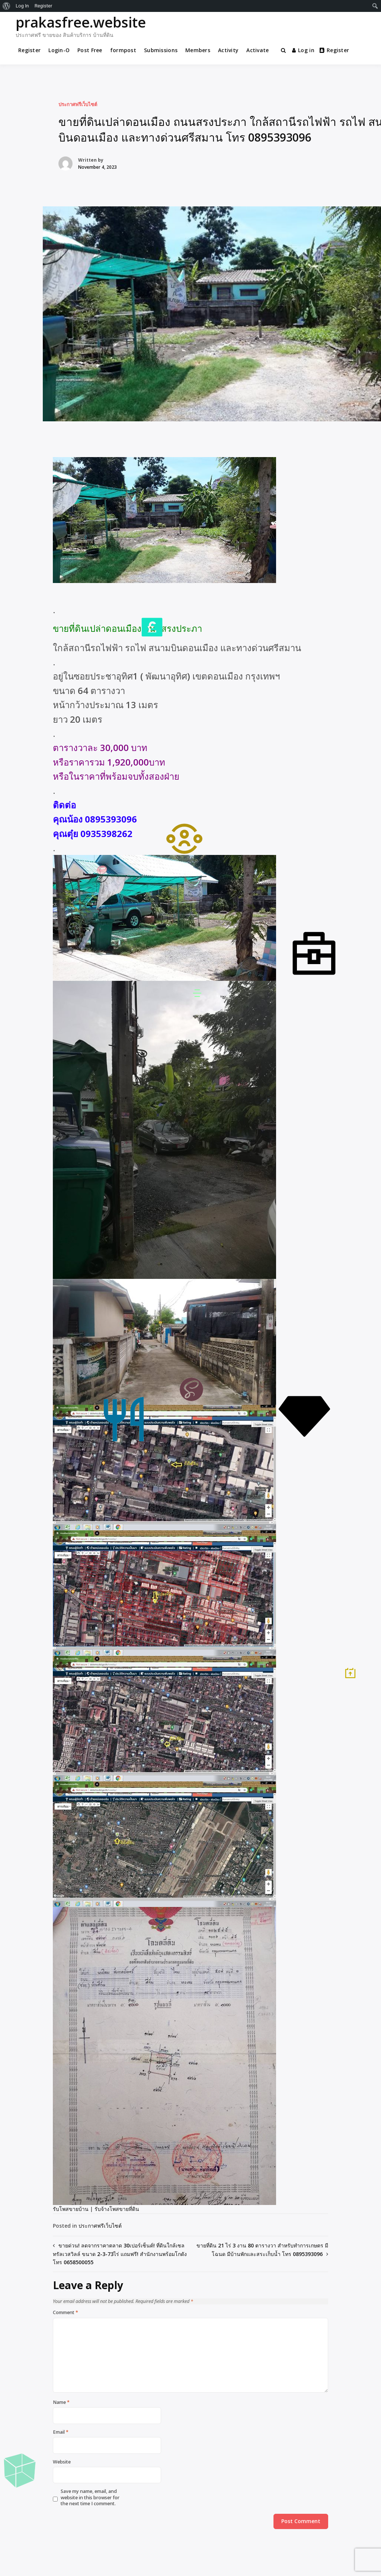  What do you see at coordinates (314, 956) in the screenshot?
I see `access work or business documents` at bounding box center [314, 956].